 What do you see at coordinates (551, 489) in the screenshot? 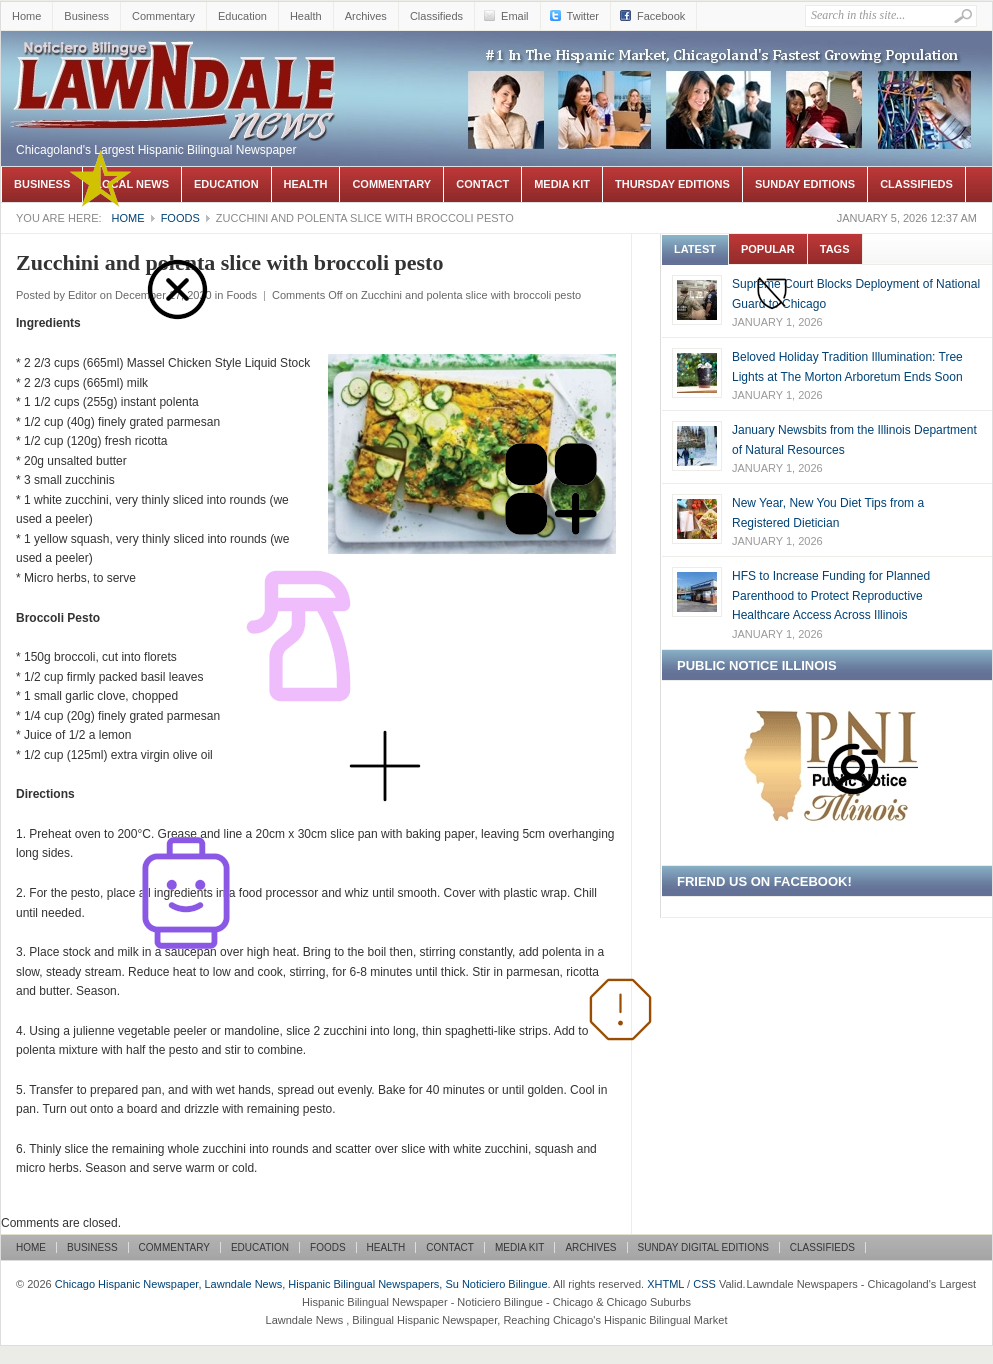
I see `add a new widget or module` at bounding box center [551, 489].